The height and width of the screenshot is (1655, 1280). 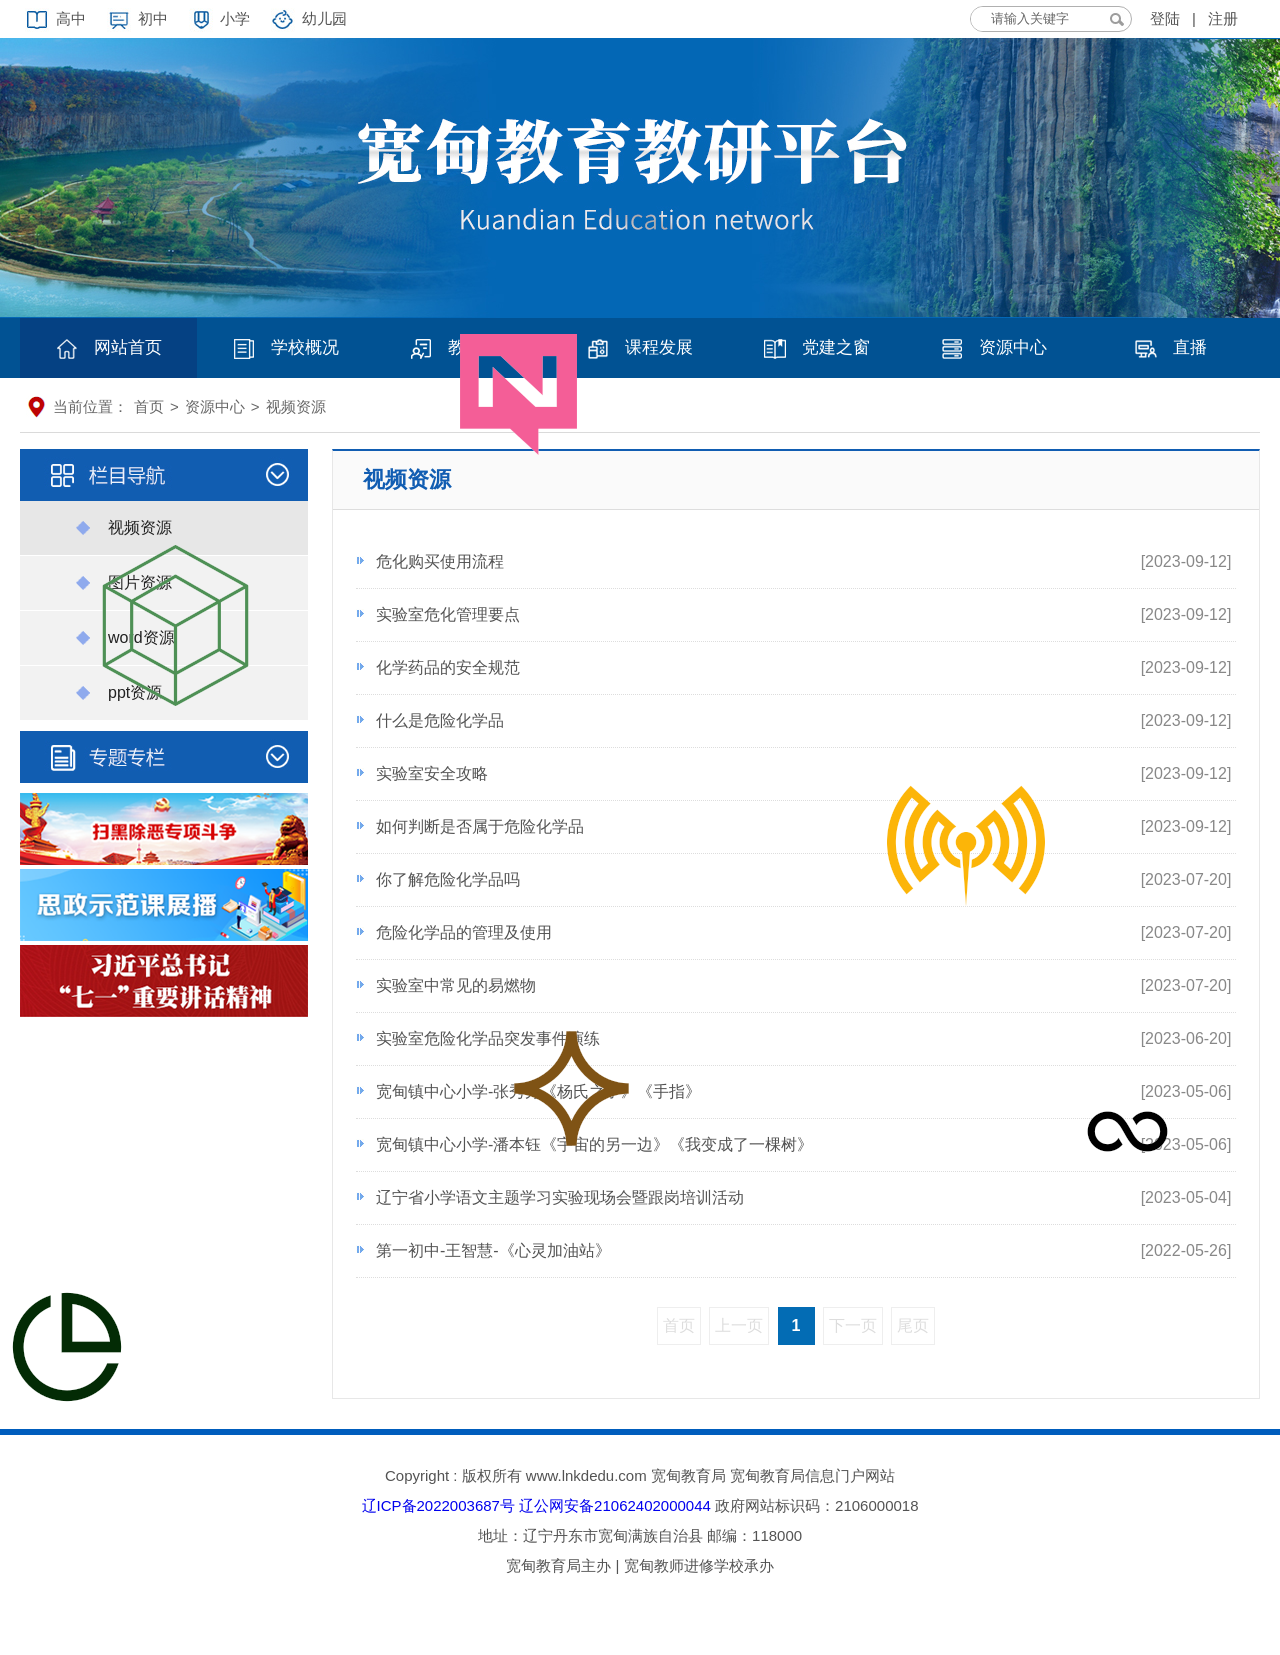 I want to click on view analytics or statistics, so click(x=67, y=1347).